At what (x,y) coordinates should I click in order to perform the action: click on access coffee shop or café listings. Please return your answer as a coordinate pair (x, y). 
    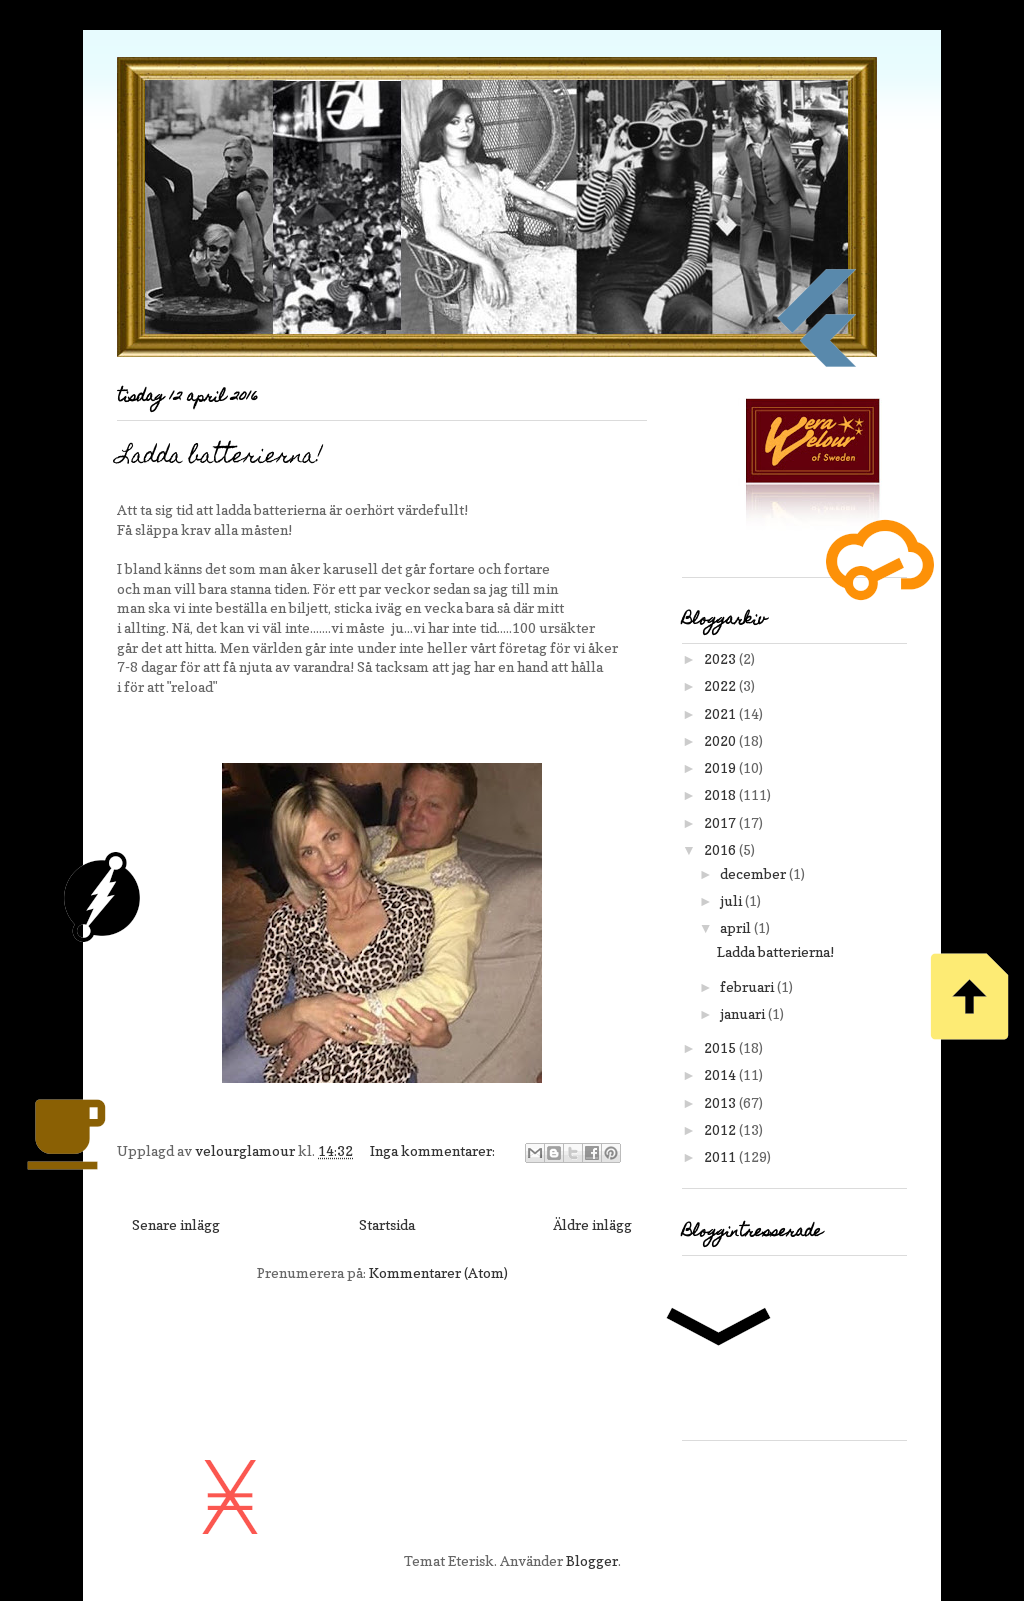
    Looking at the image, I should click on (66, 1134).